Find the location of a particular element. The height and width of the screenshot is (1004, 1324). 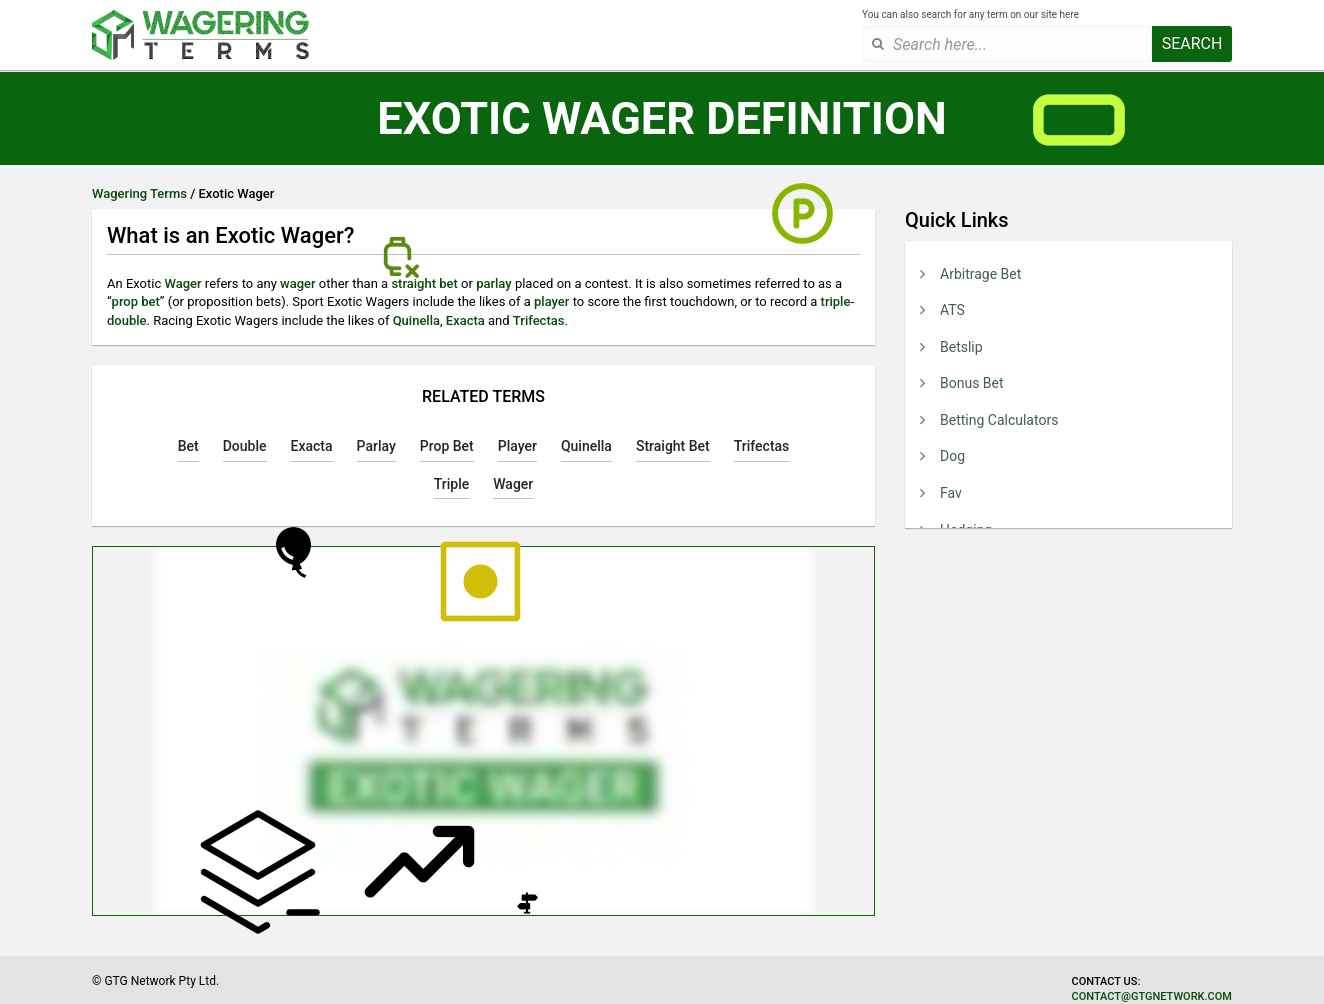

get directions to a destination is located at coordinates (527, 903).